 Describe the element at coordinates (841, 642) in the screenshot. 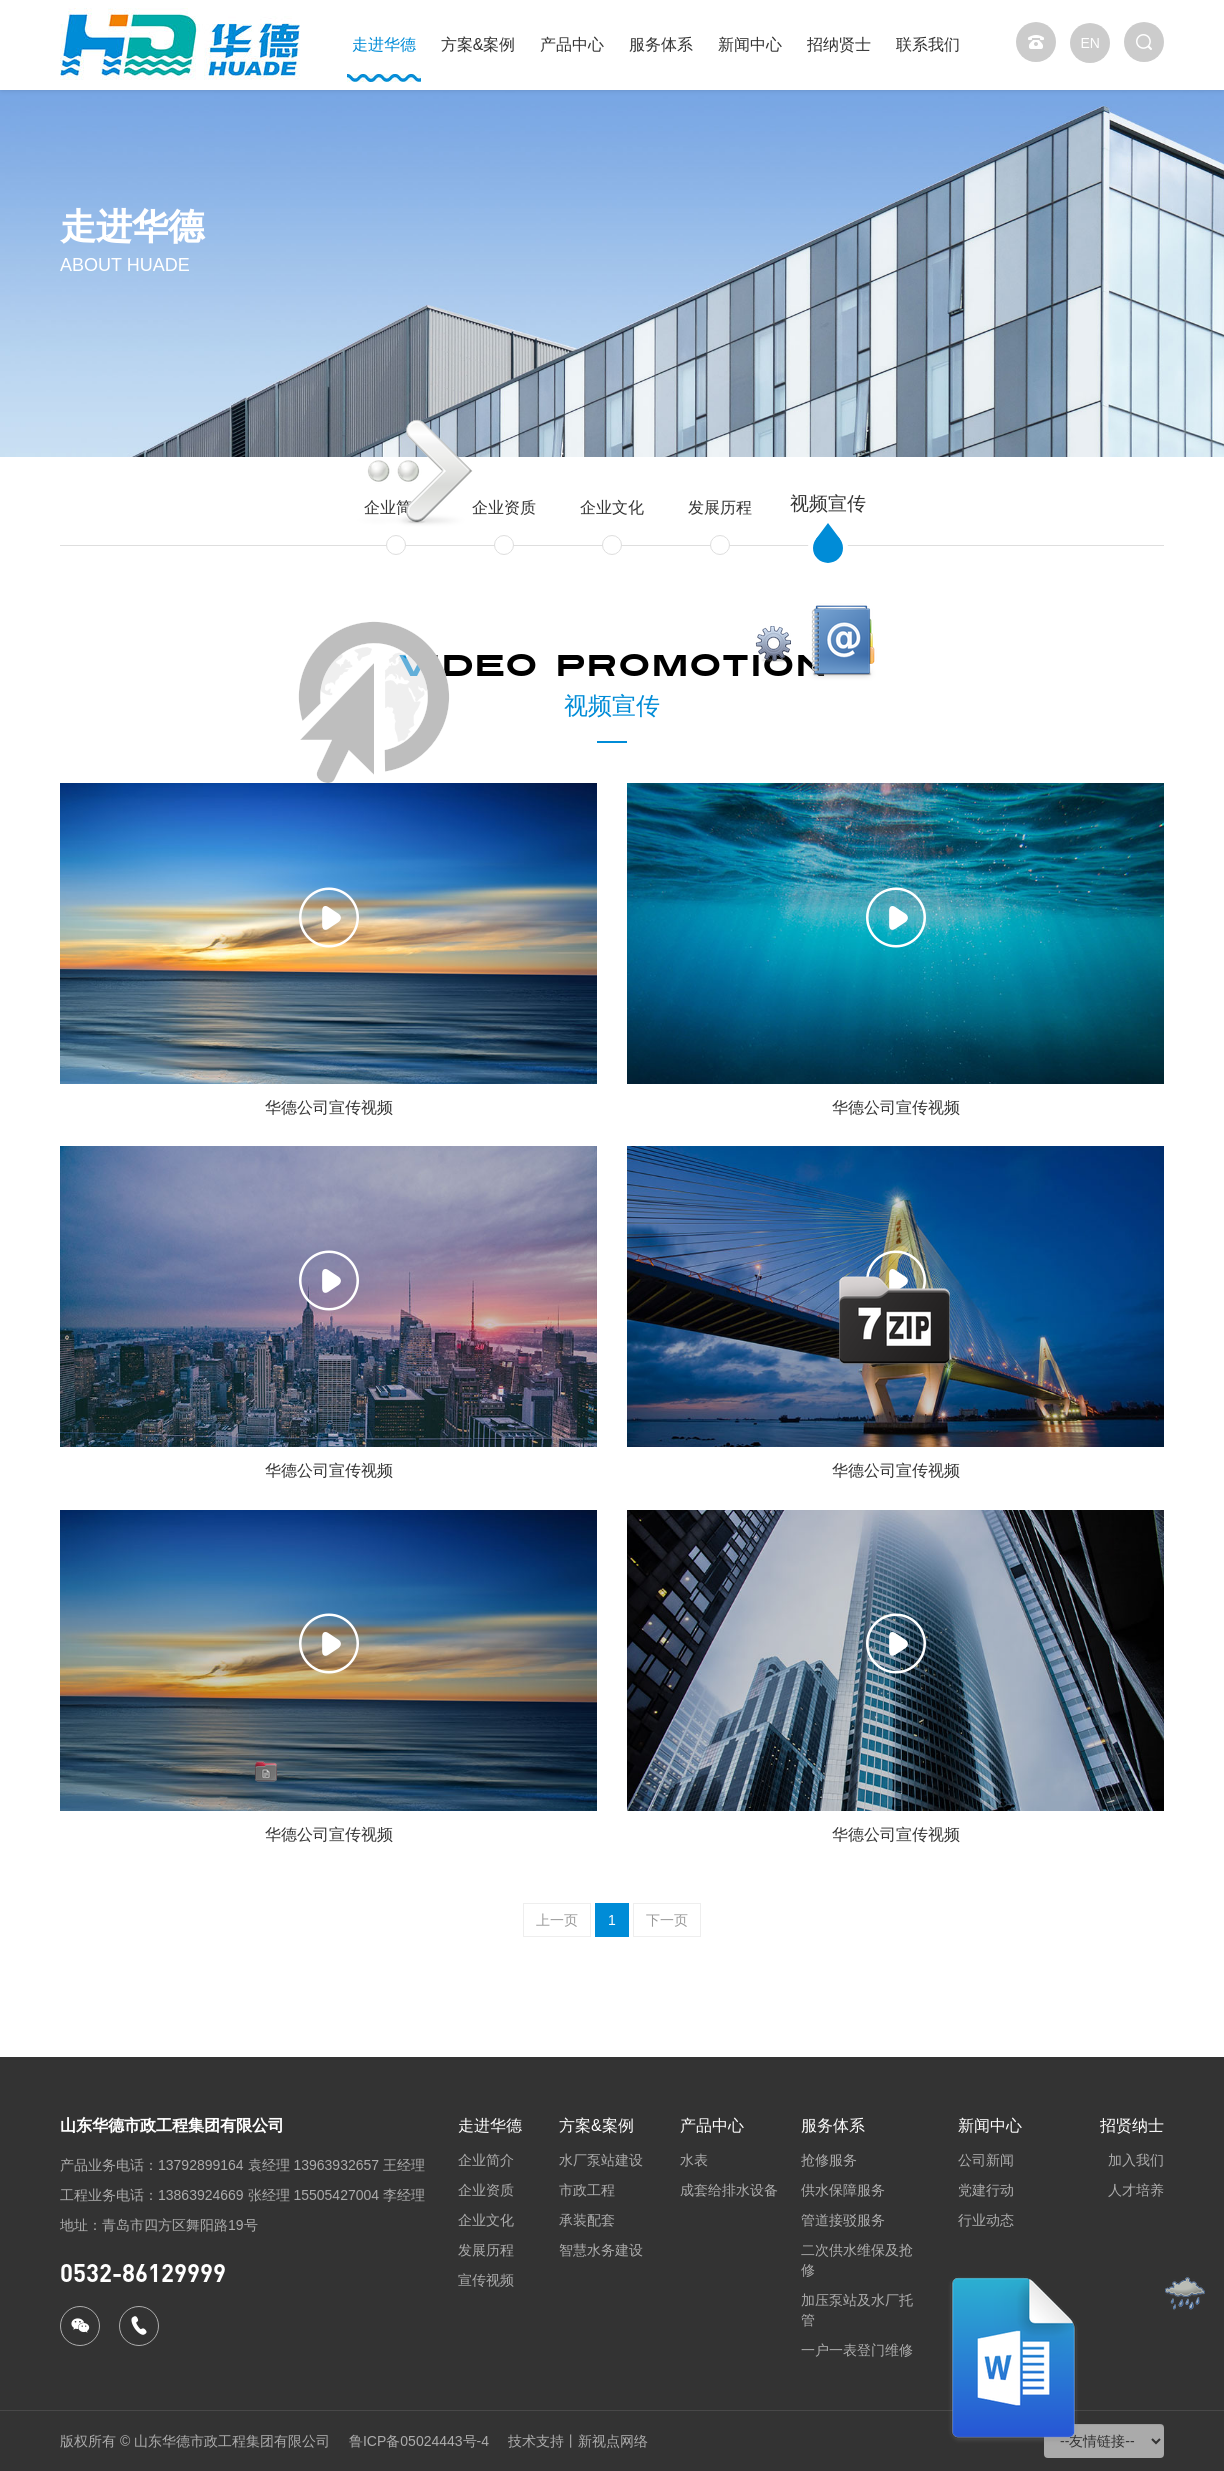

I see `open your address book or contacts` at that location.